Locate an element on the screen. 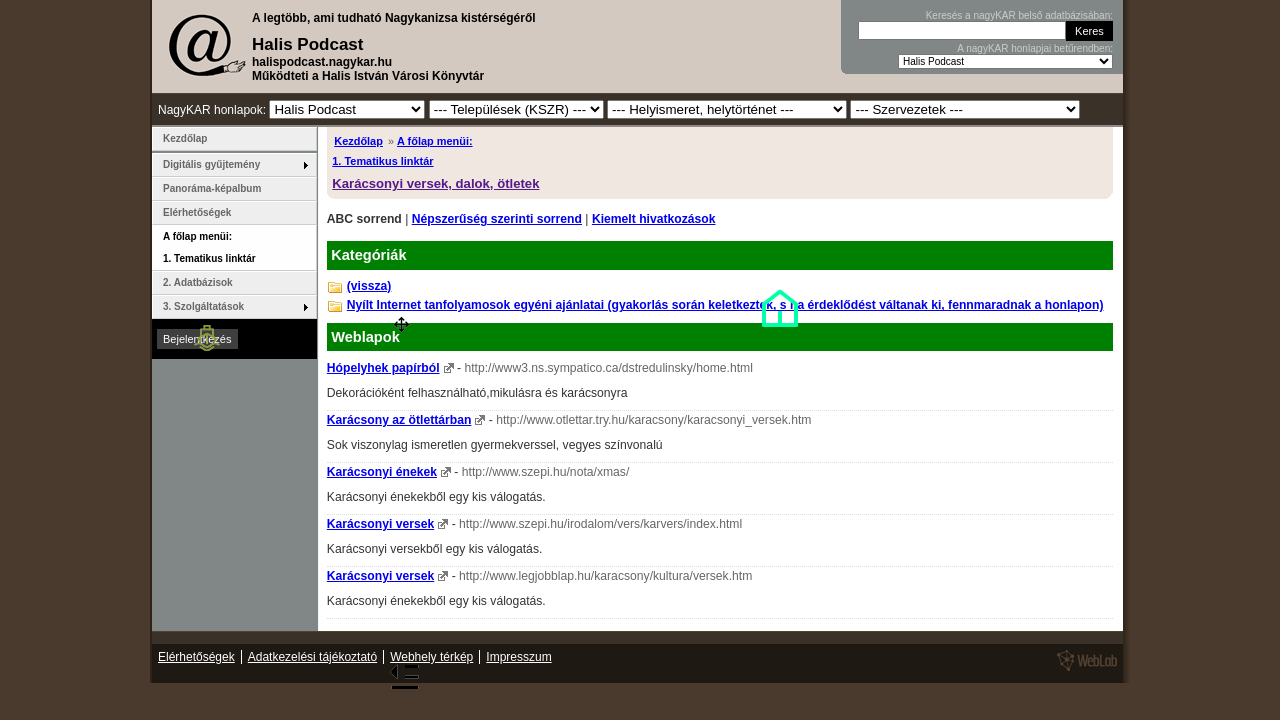 The image size is (1280, 720). collapse the sidebar menu is located at coordinates (405, 677).